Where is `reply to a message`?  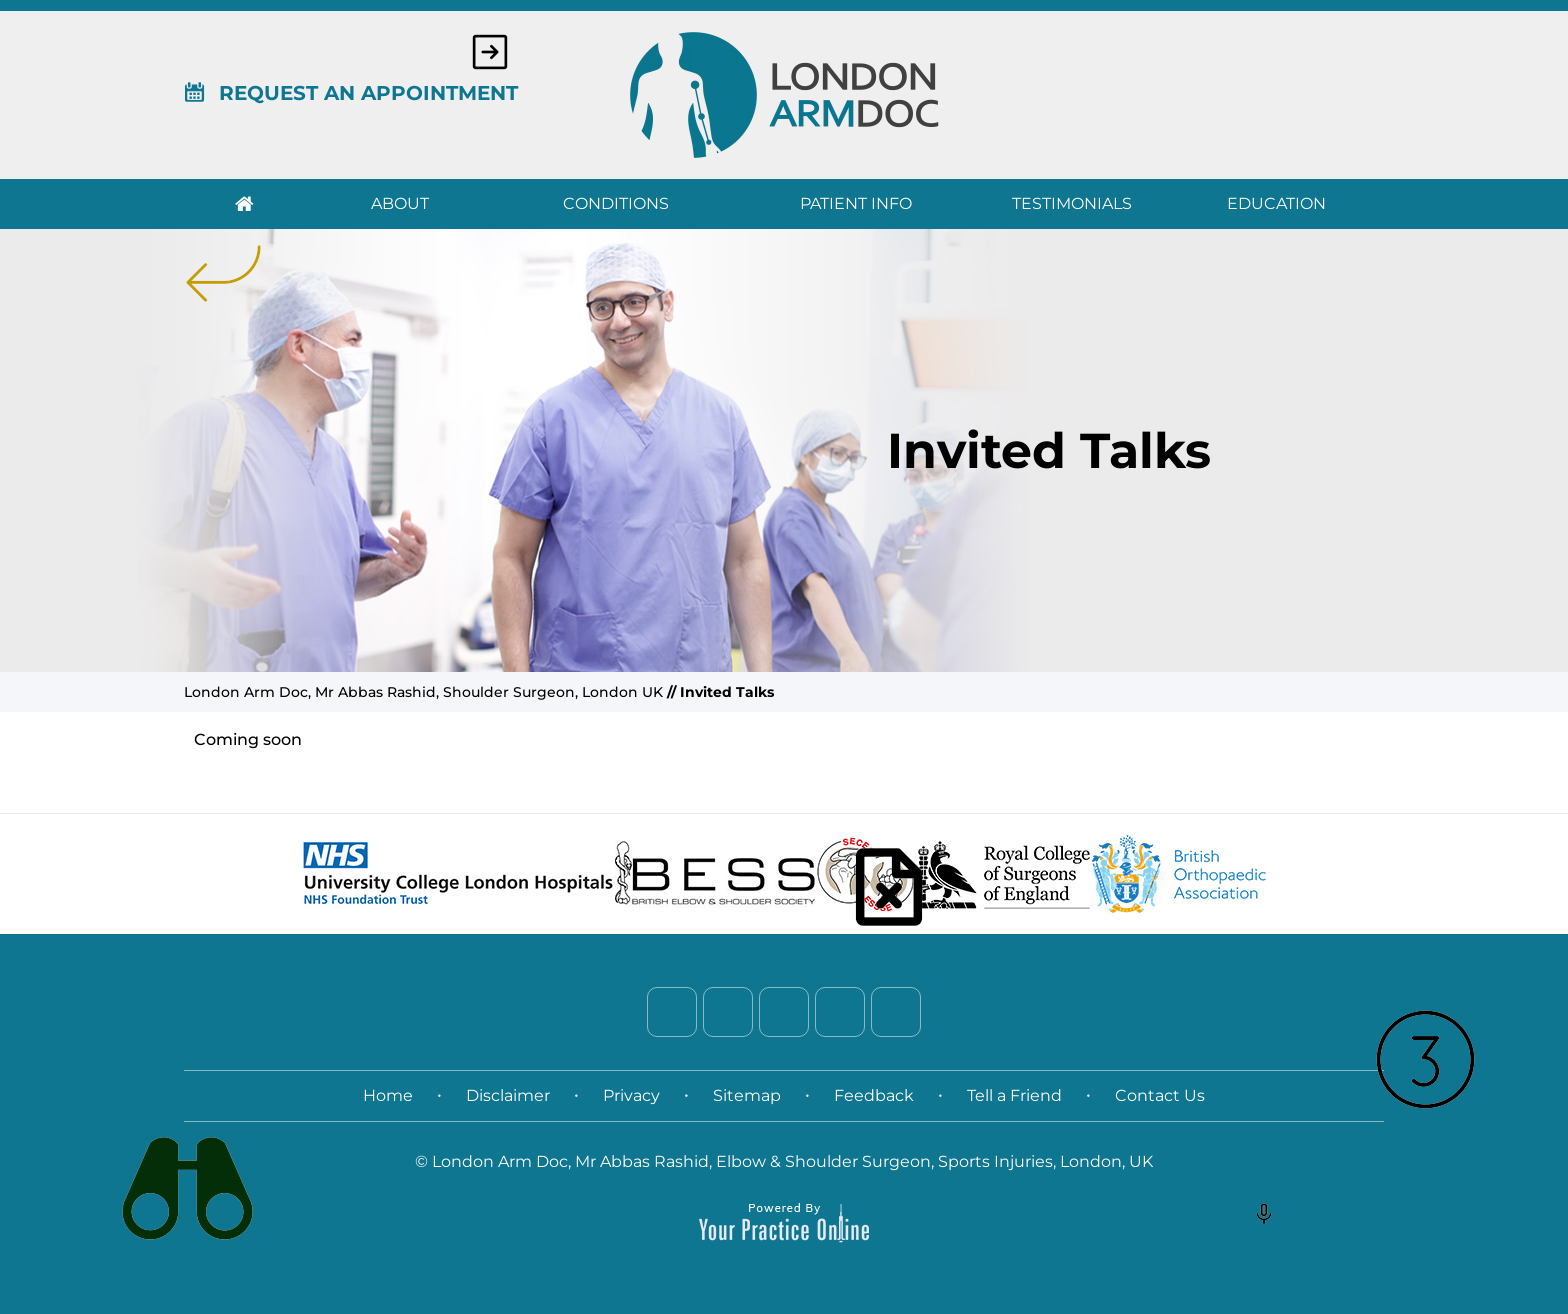 reply to a message is located at coordinates (223, 273).